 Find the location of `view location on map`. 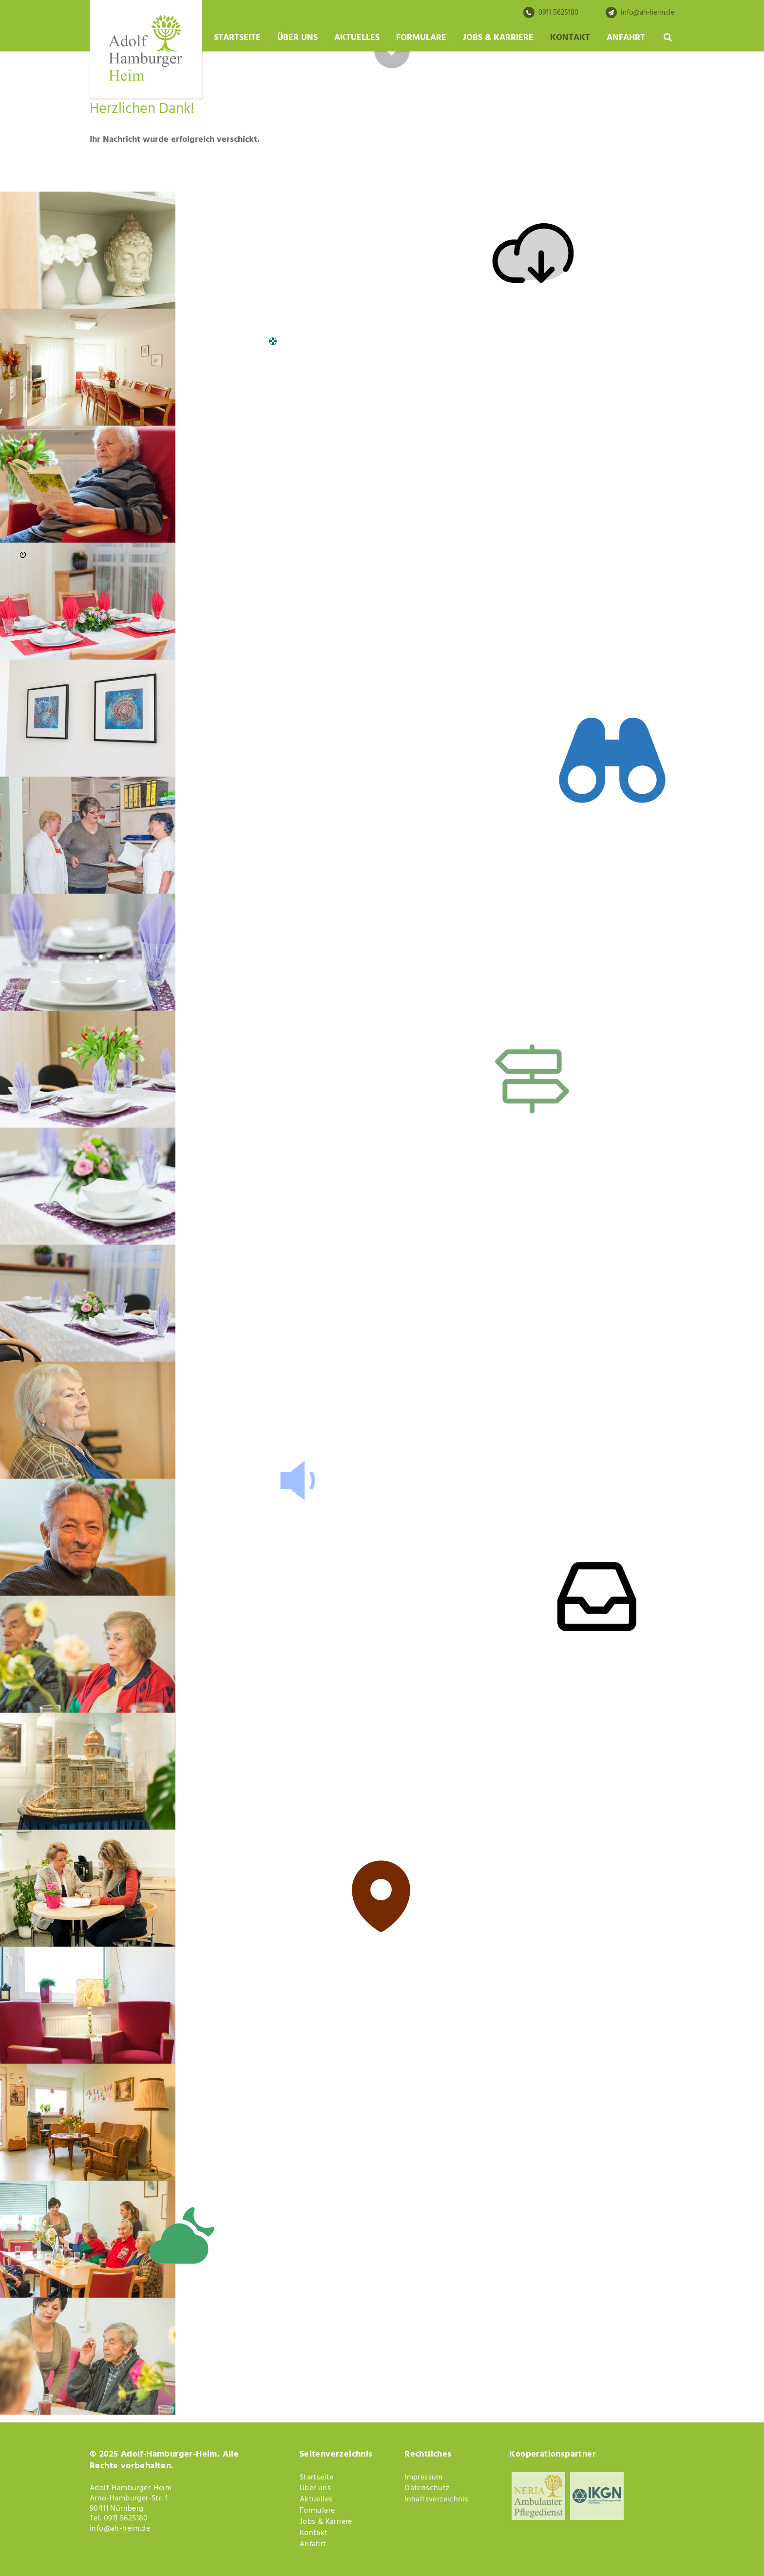

view location on map is located at coordinates (381, 1895).